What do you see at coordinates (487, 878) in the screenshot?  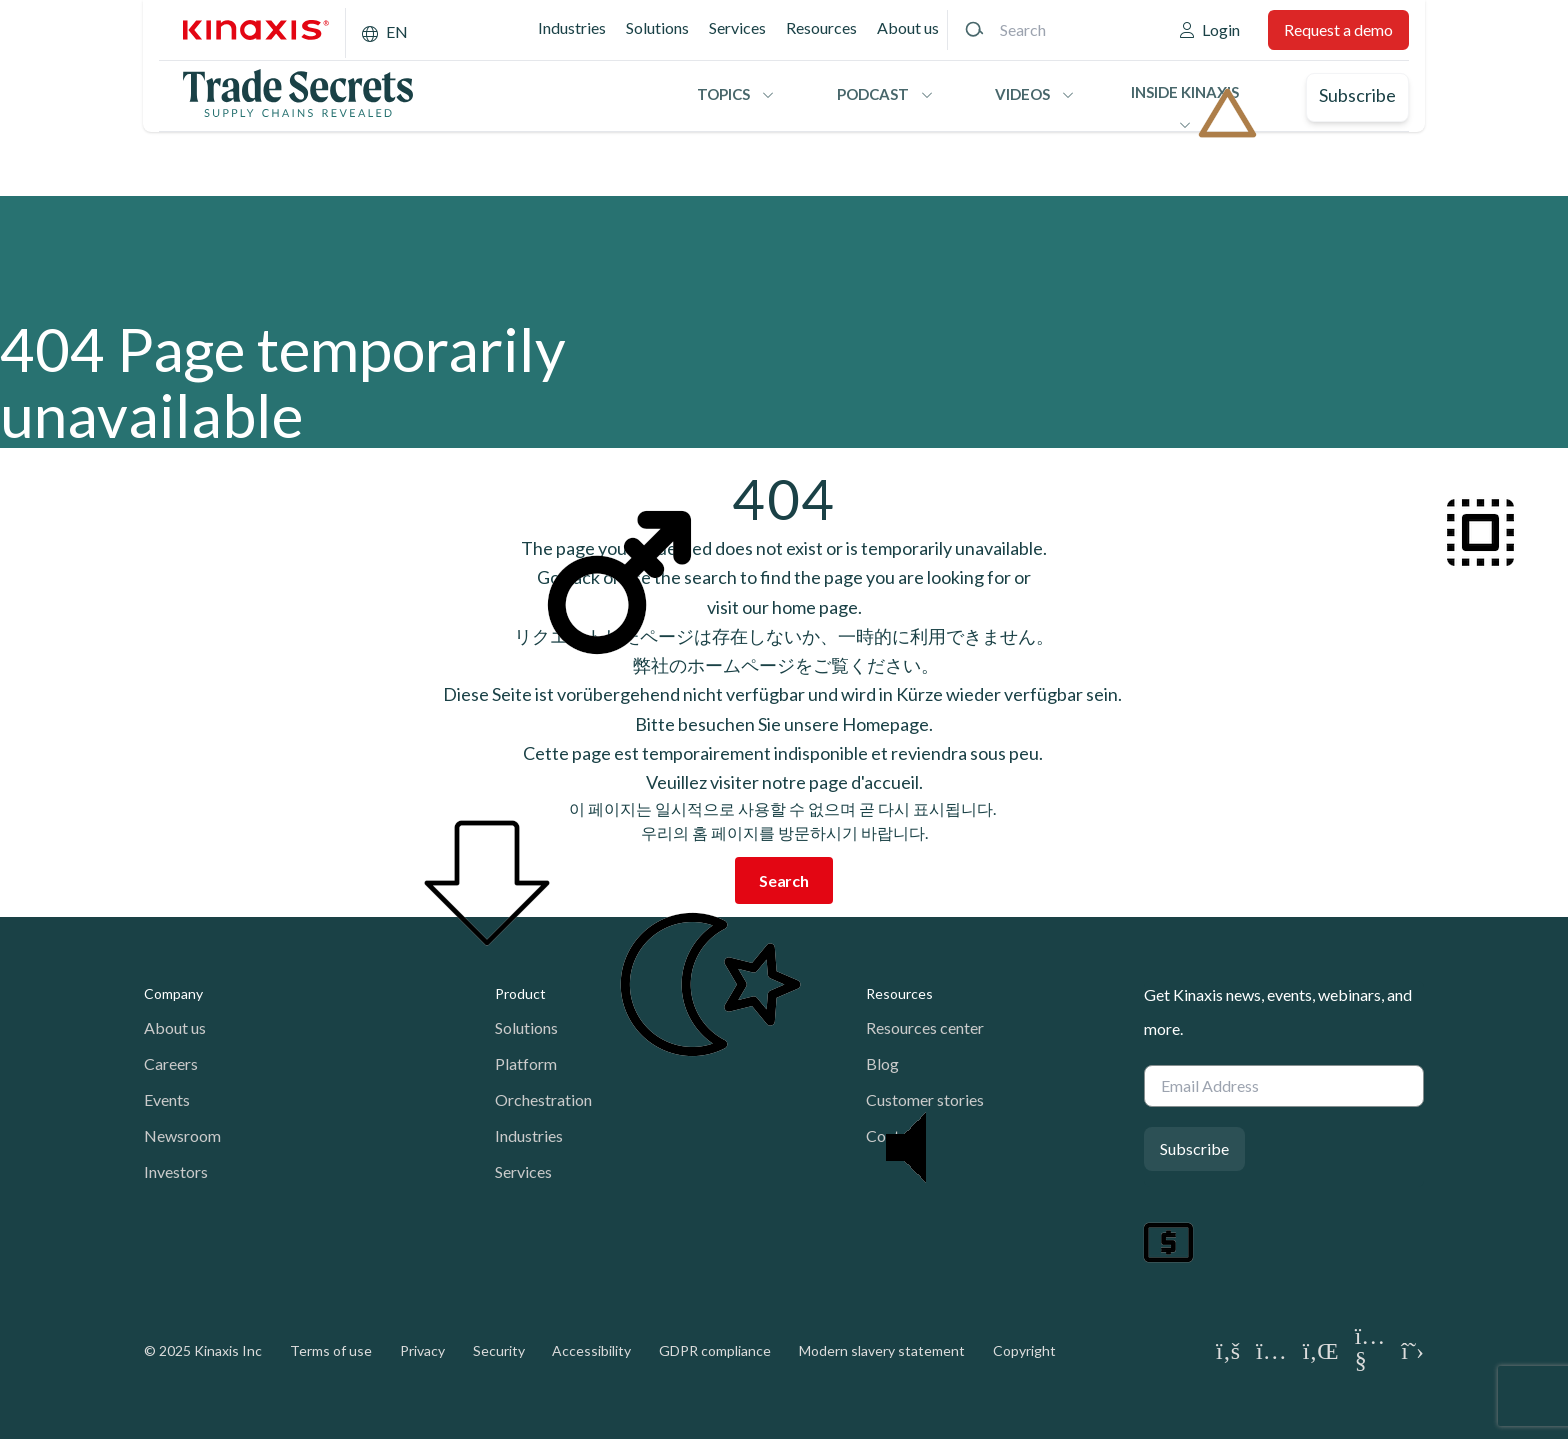 I see `download a file or content` at bounding box center [487, 878].